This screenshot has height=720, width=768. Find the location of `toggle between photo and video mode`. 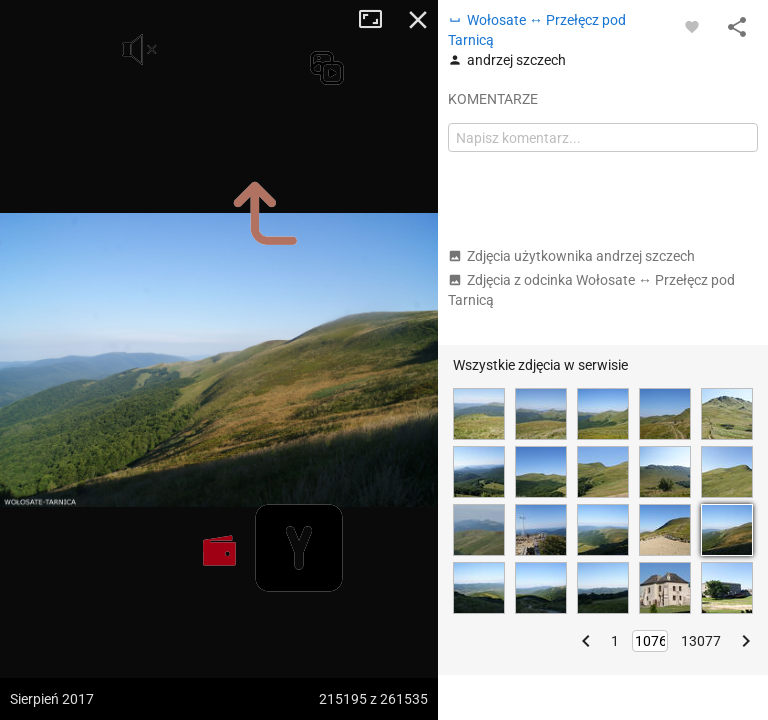

toggle between photo and video mode is located at coordinates (327, 68).